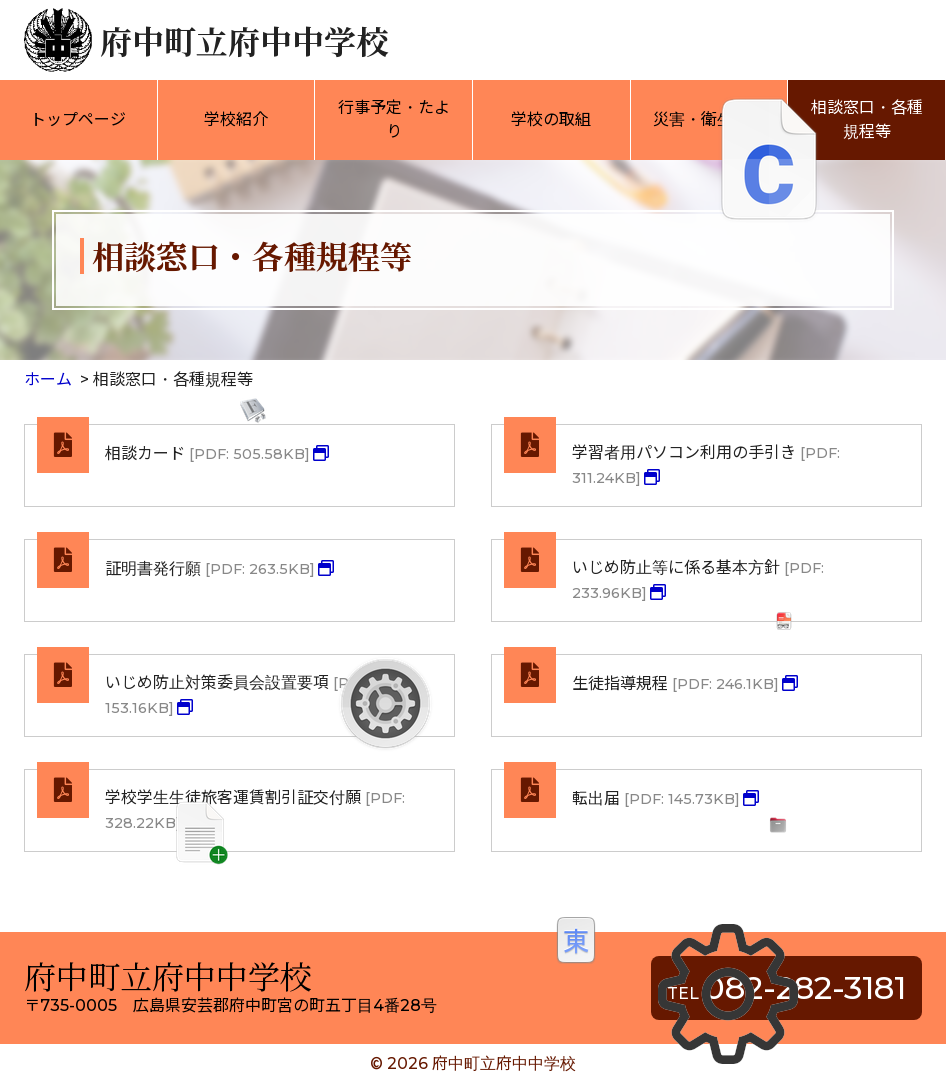 This screenshot has width=946, height=1084. Describe the element at coordinates (769, 159) in the screenshot. I see `a C programming language source file` at that location.